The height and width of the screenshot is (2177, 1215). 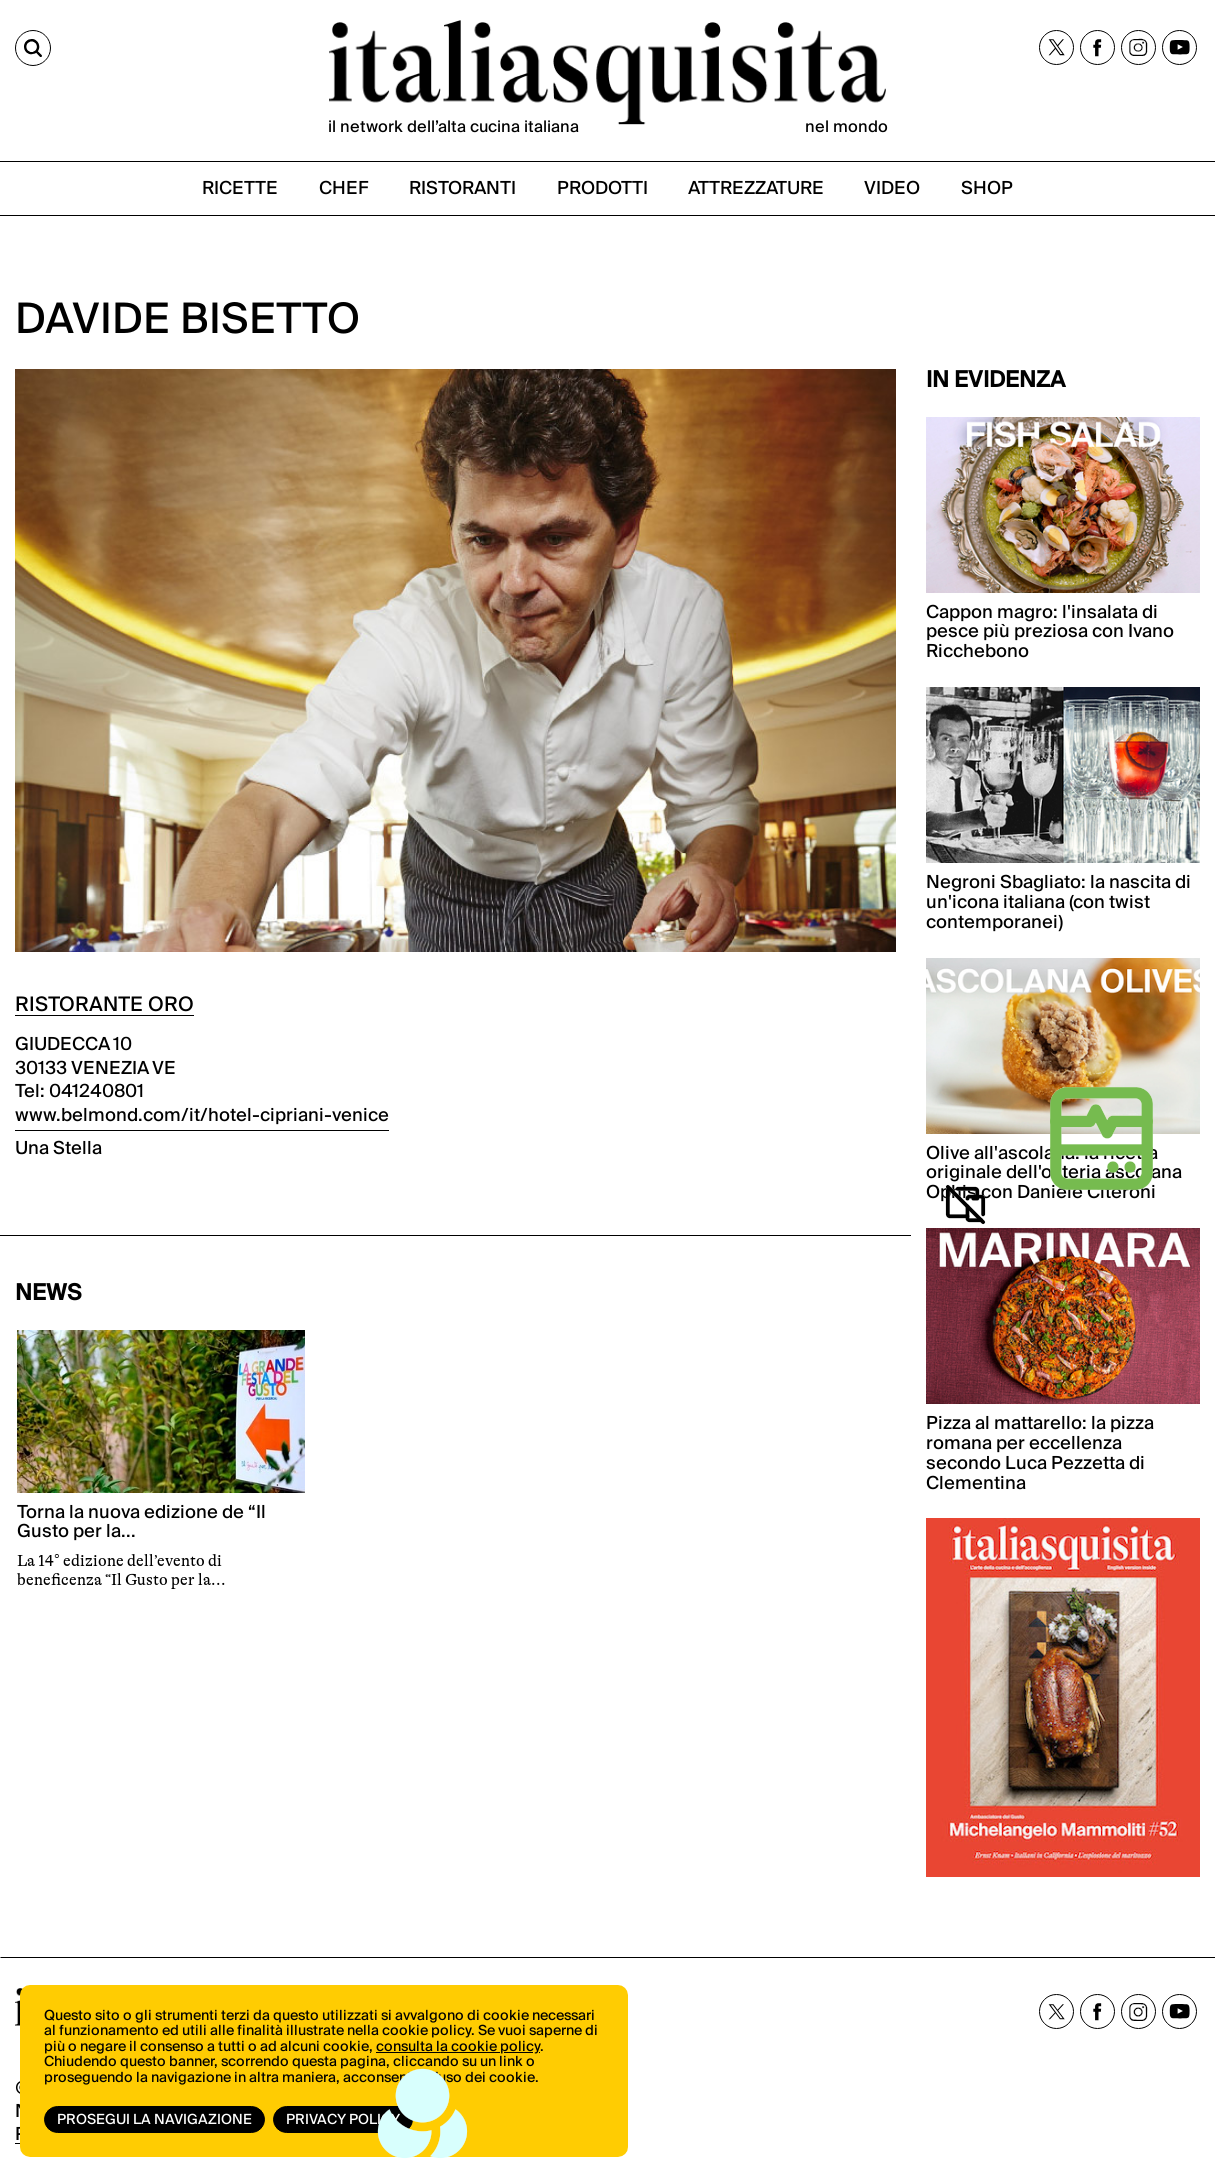 What do you see at coordinates (422, 2113) in the screenshot?
I see `apply filters to refine results` at bounding box center [422, 2113].